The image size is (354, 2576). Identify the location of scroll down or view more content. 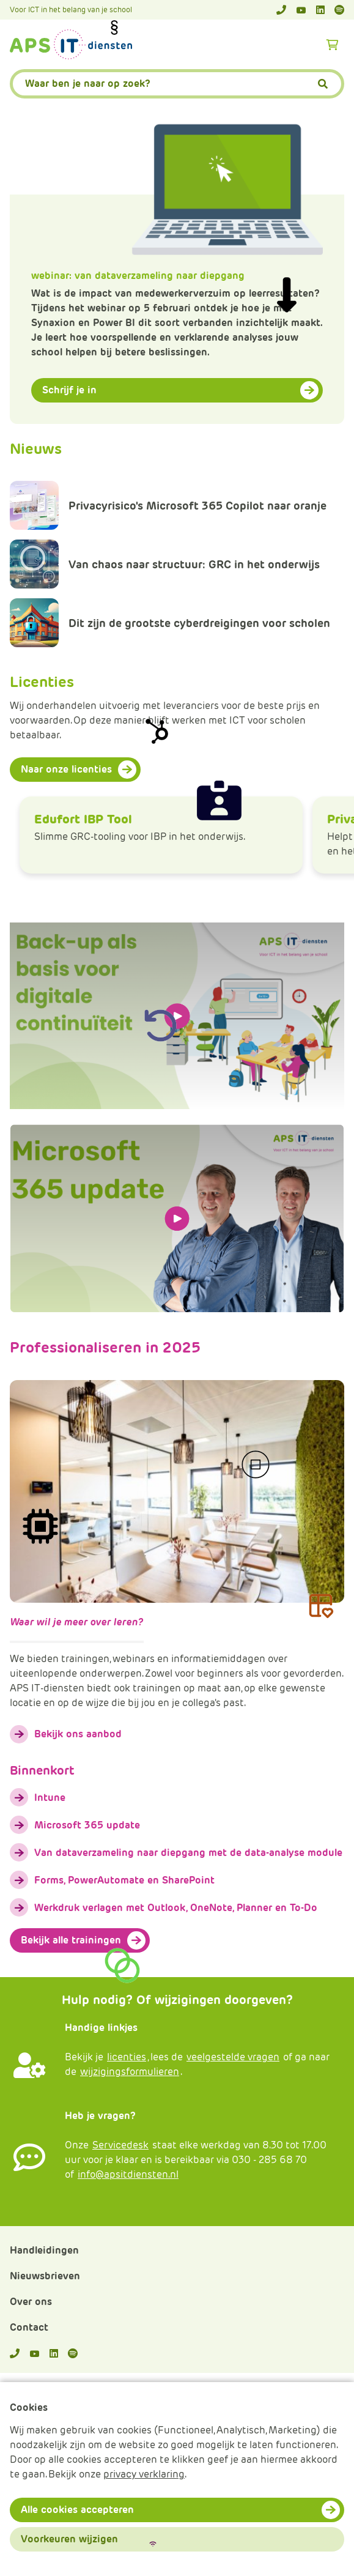
(287, 295).